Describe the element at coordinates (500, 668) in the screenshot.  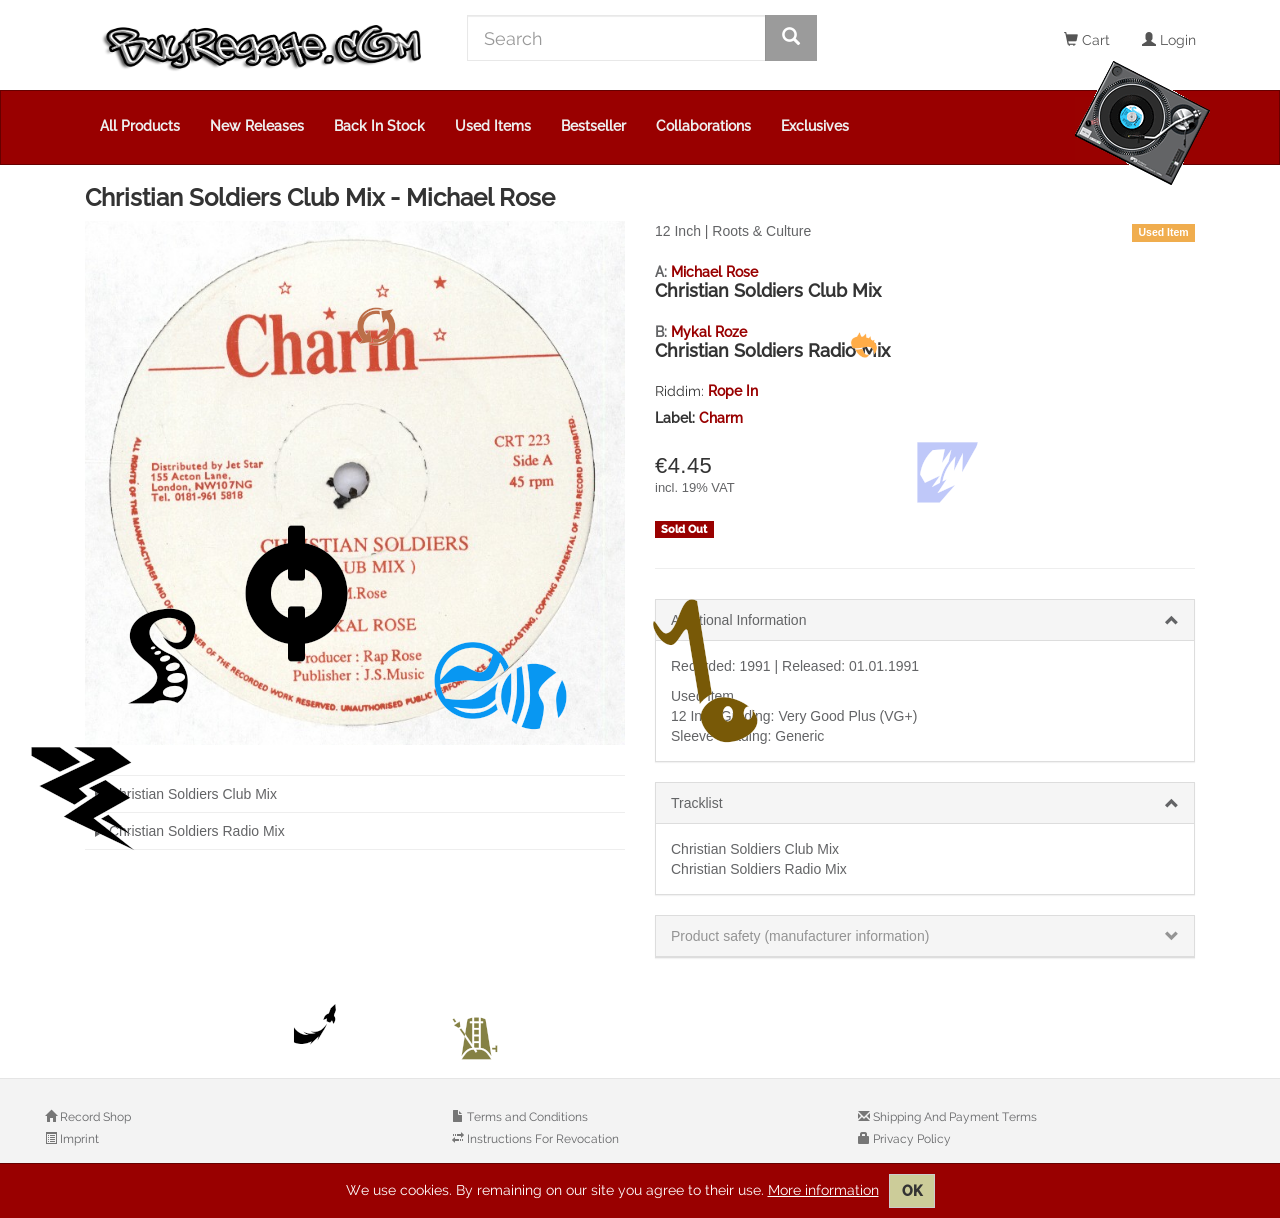
I see `play a marble game` at that location.